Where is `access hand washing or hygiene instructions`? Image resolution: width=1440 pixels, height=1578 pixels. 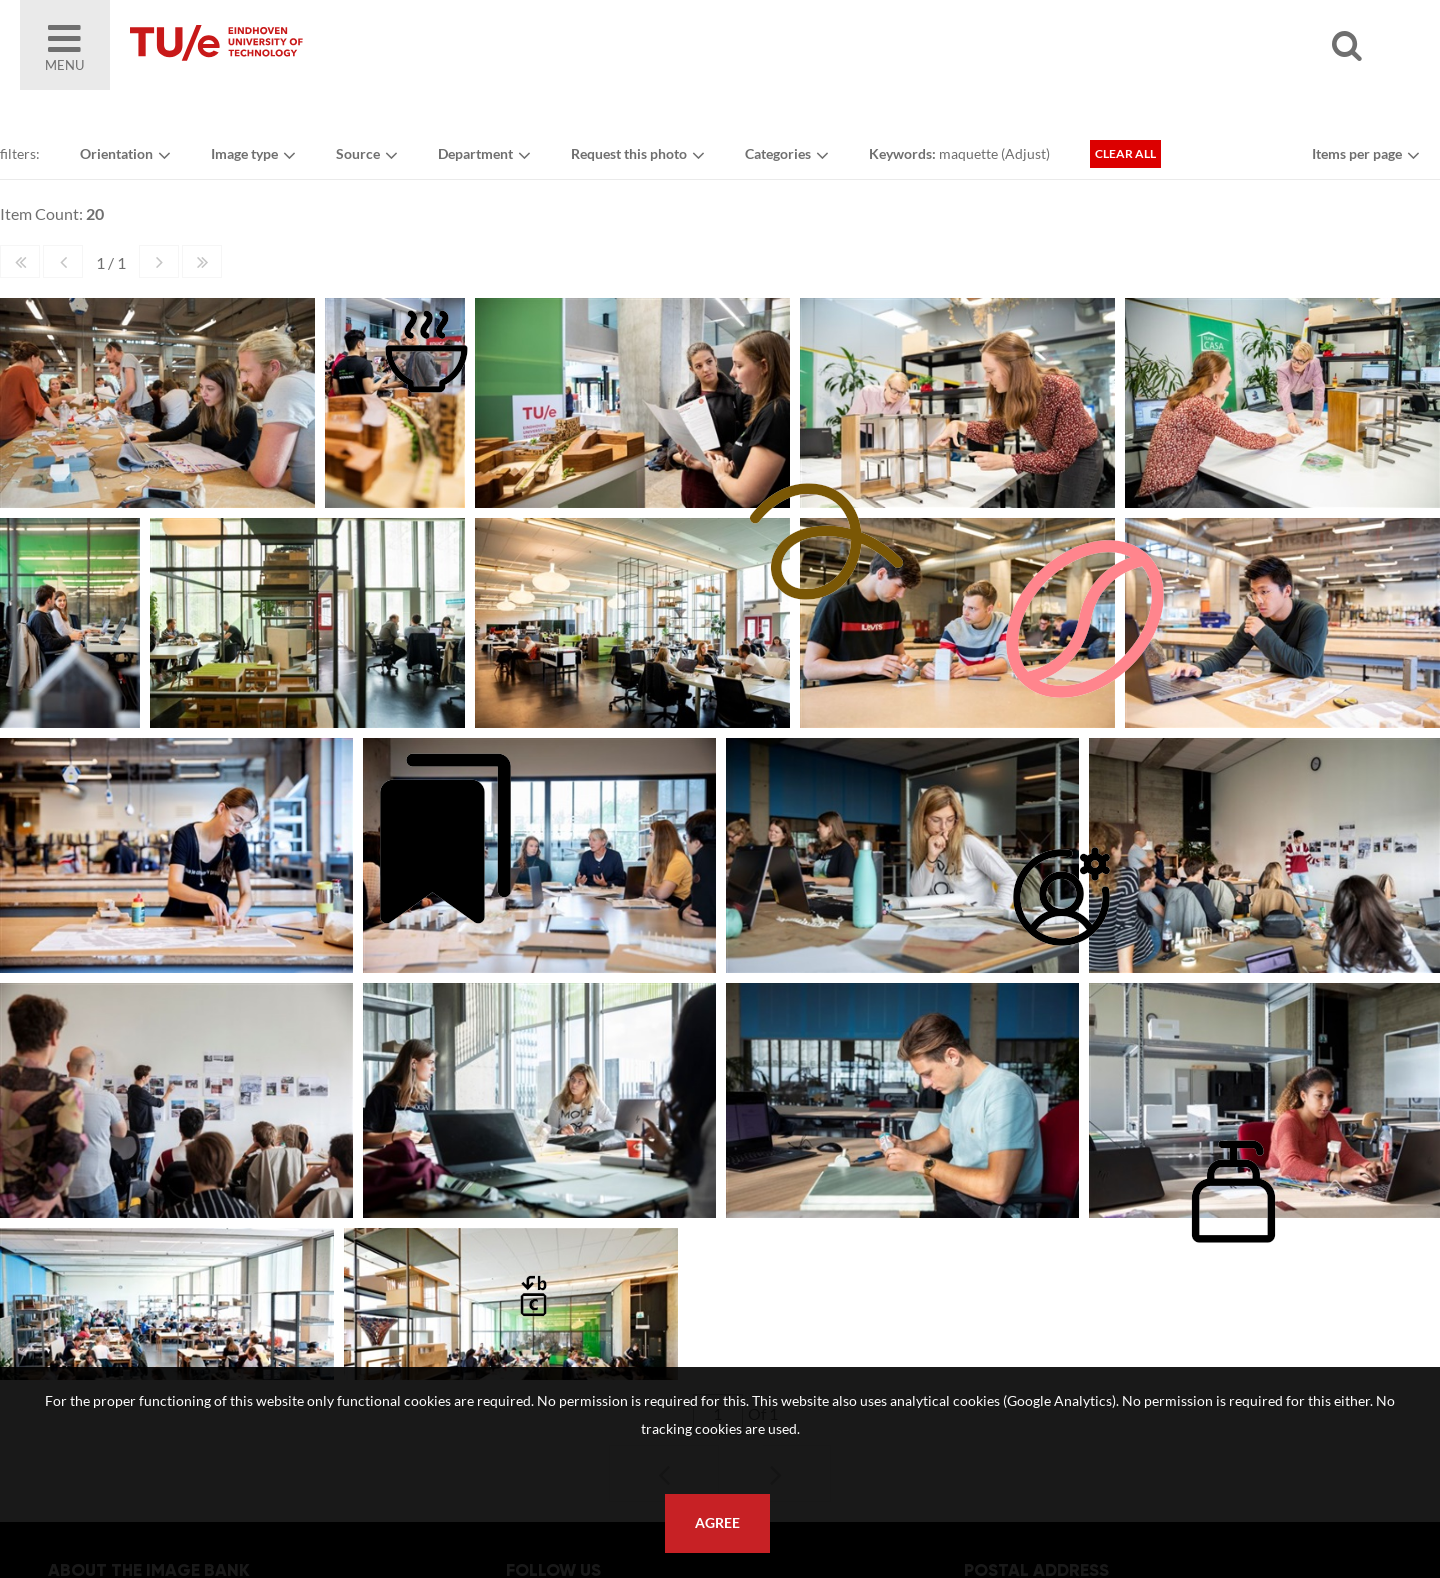 access hand washing or hygiene instructions is located at coordinates (1233, 1193).